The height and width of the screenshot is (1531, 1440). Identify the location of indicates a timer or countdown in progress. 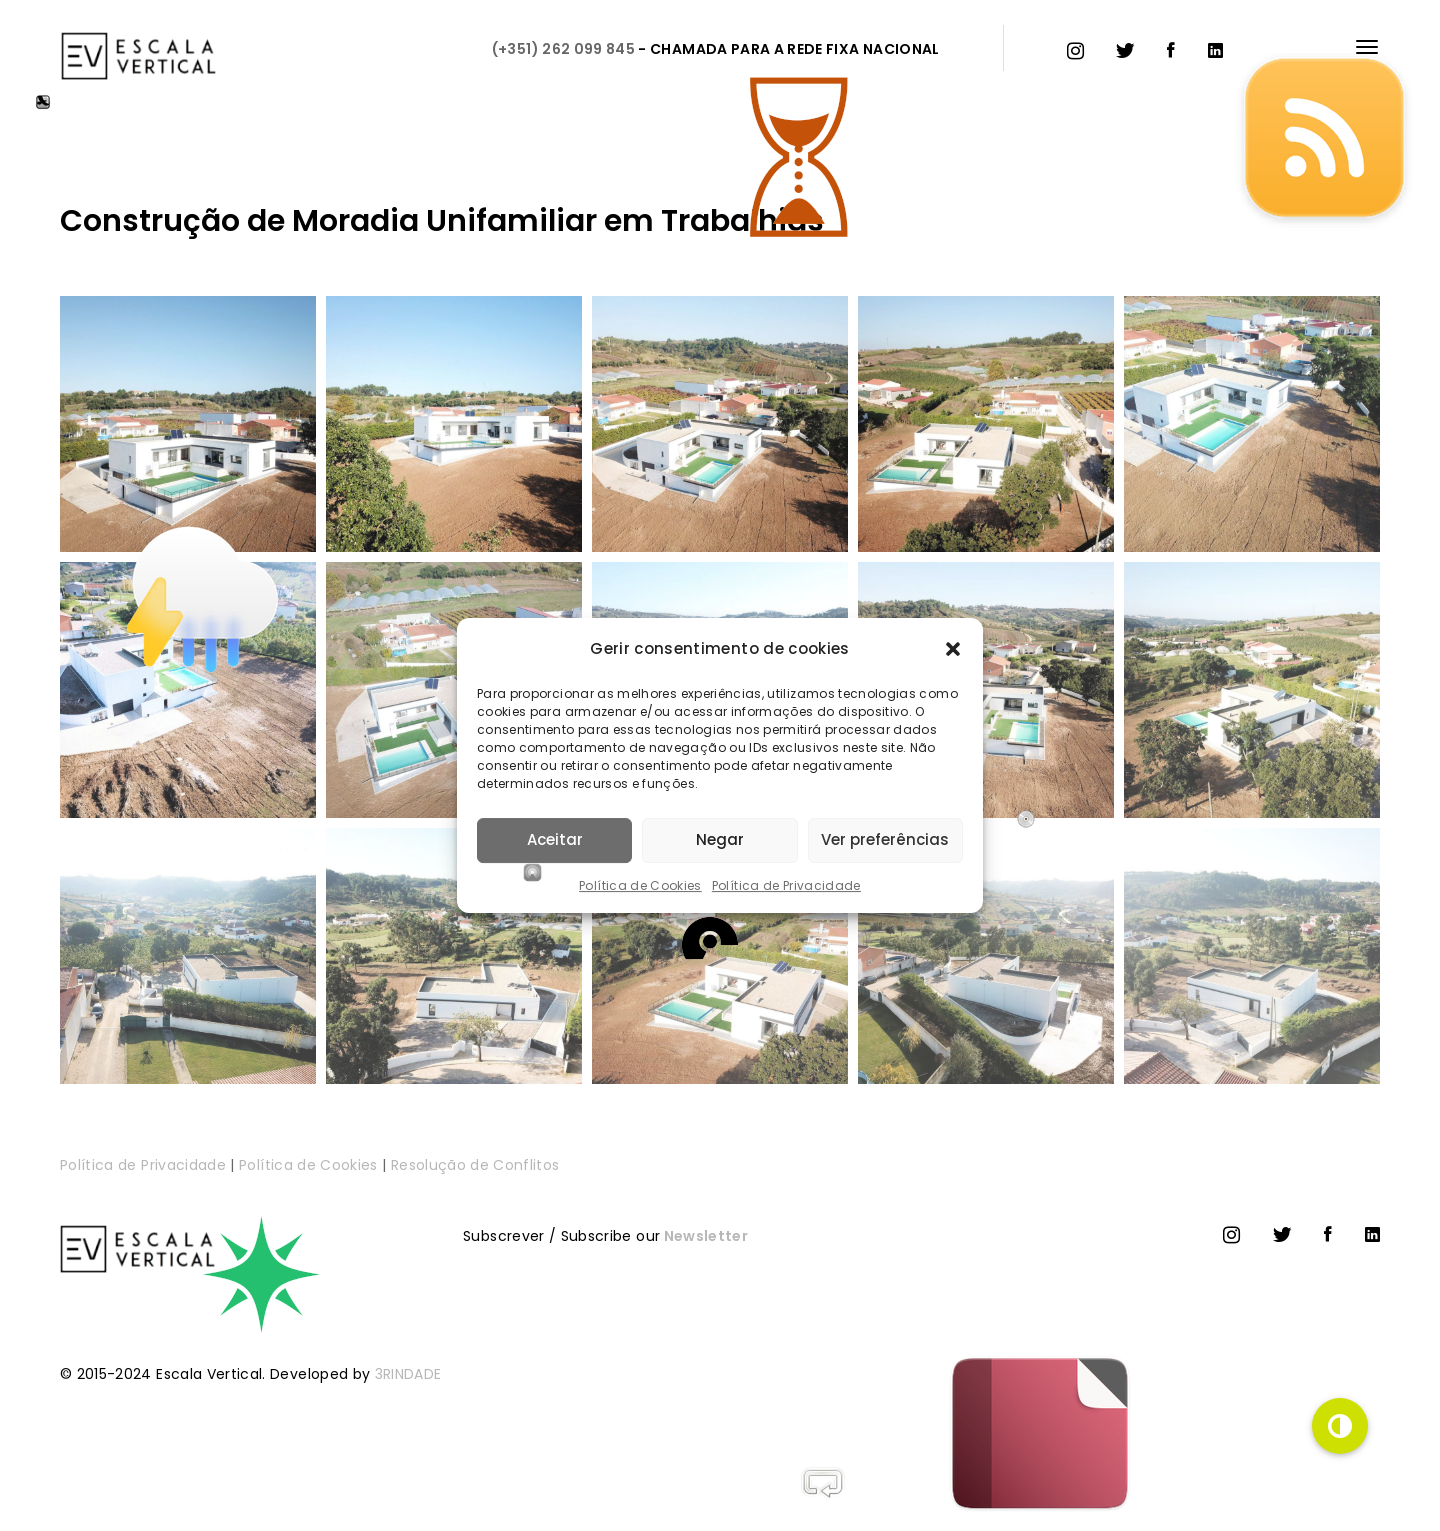
(798, 157).